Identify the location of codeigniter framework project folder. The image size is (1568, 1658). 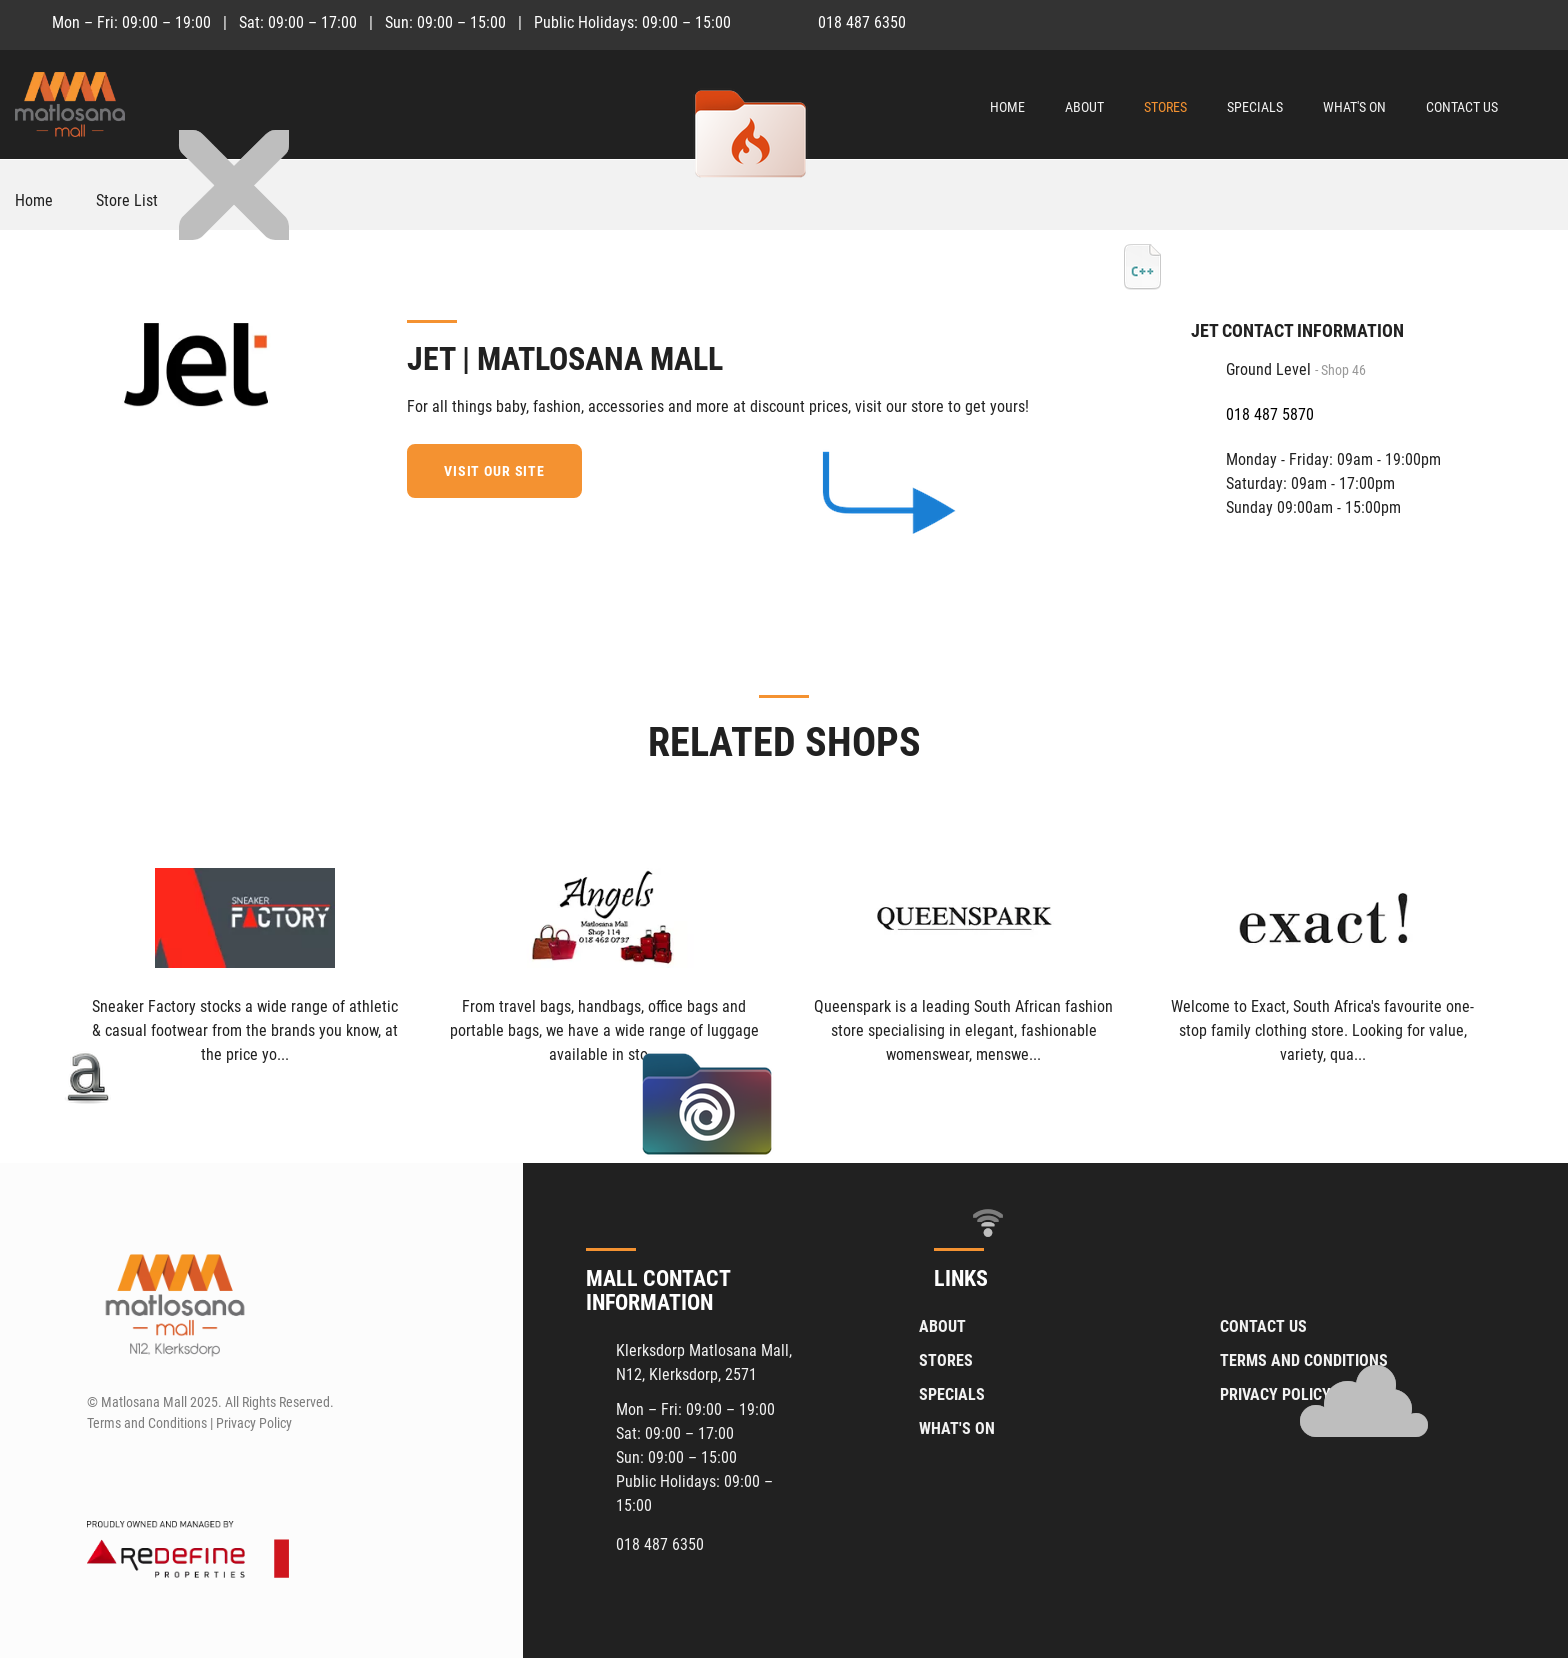
(750, 137).